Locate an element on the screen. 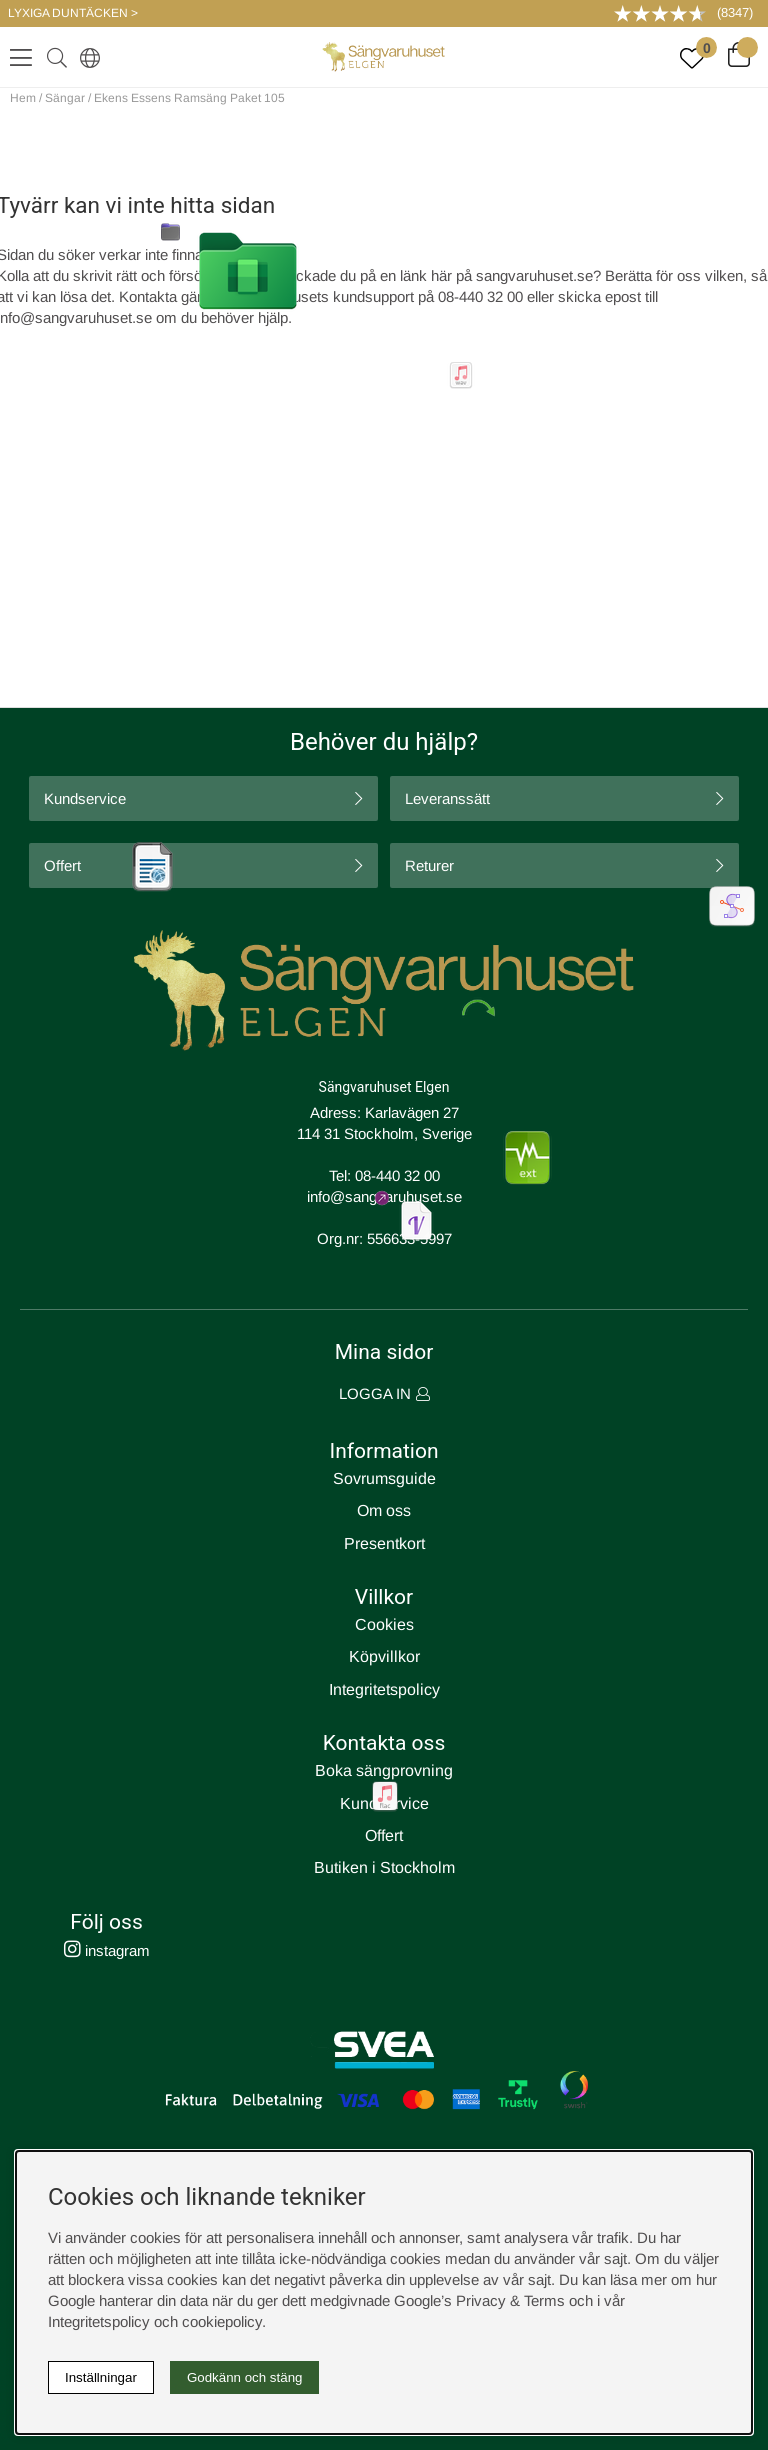 Image resolution: width=768 pixels, height=2450 pixels. an SVG vector image file is located at coordinates (732, 905).